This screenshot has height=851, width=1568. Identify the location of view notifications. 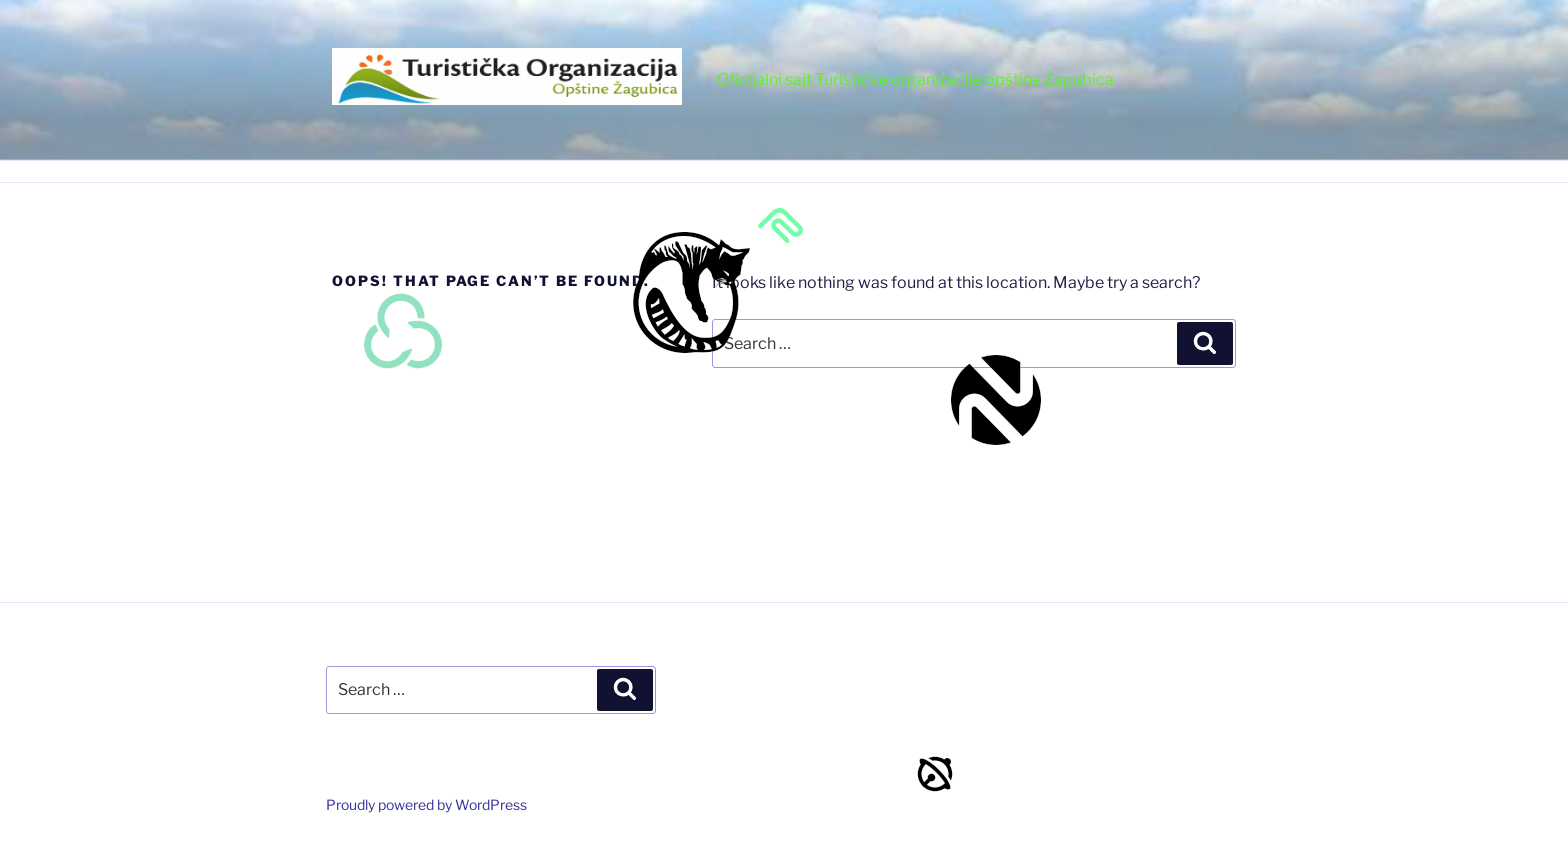
(935, 774).